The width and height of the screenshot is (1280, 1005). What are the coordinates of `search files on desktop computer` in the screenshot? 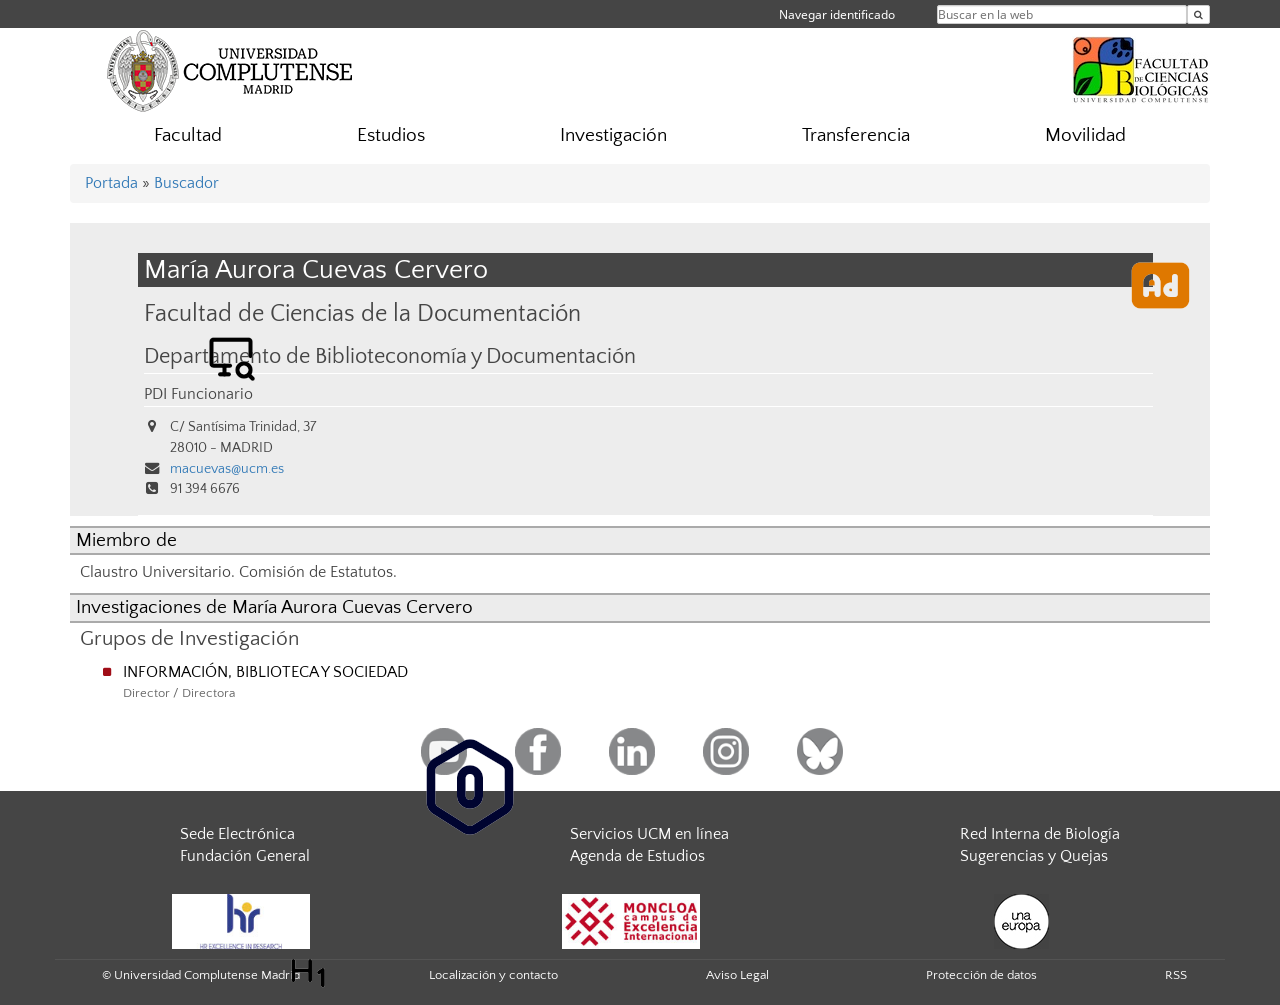 It's located at (231, 357).